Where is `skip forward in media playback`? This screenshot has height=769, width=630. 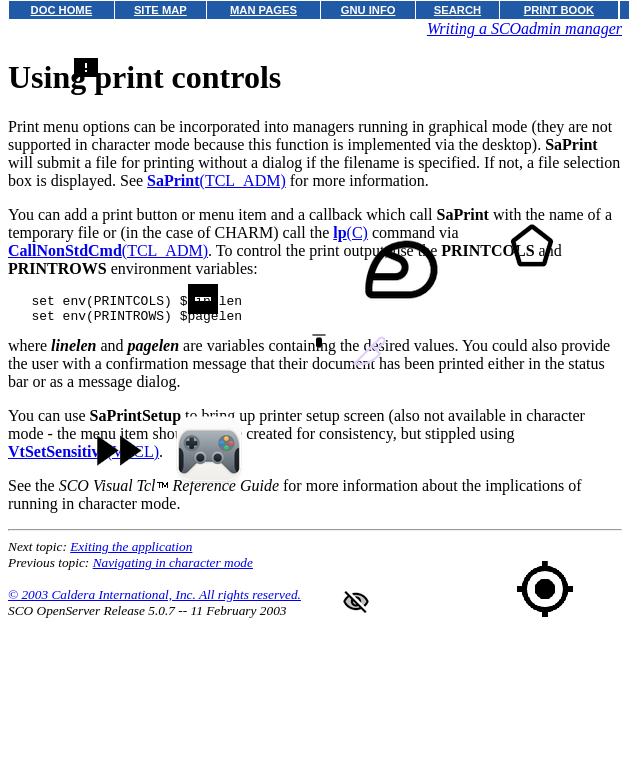 skip forward in media playback is located at coordinates (117, 450).